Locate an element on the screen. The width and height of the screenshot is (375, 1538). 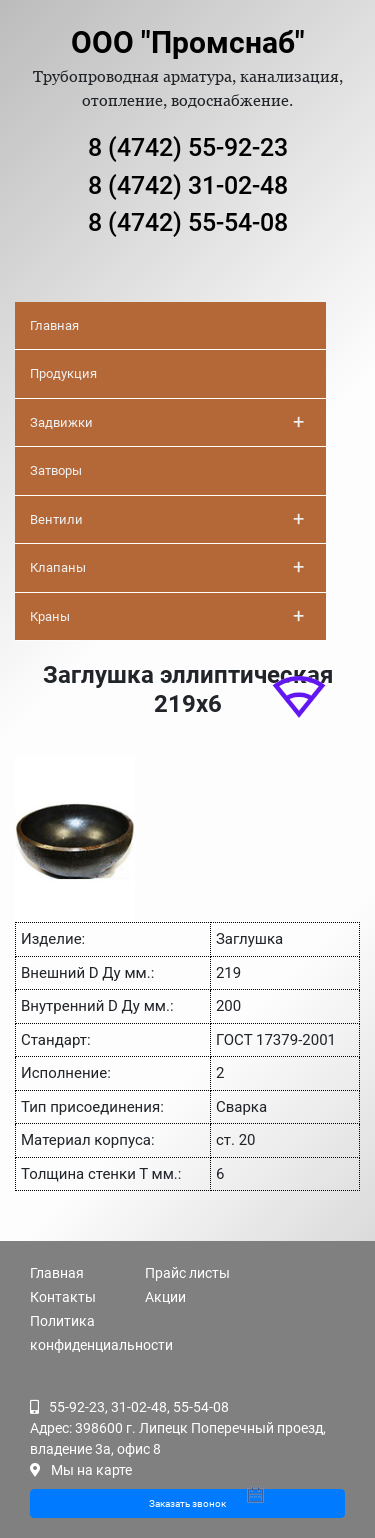
view calendar or schedule is located at coordinates (255, 1495).